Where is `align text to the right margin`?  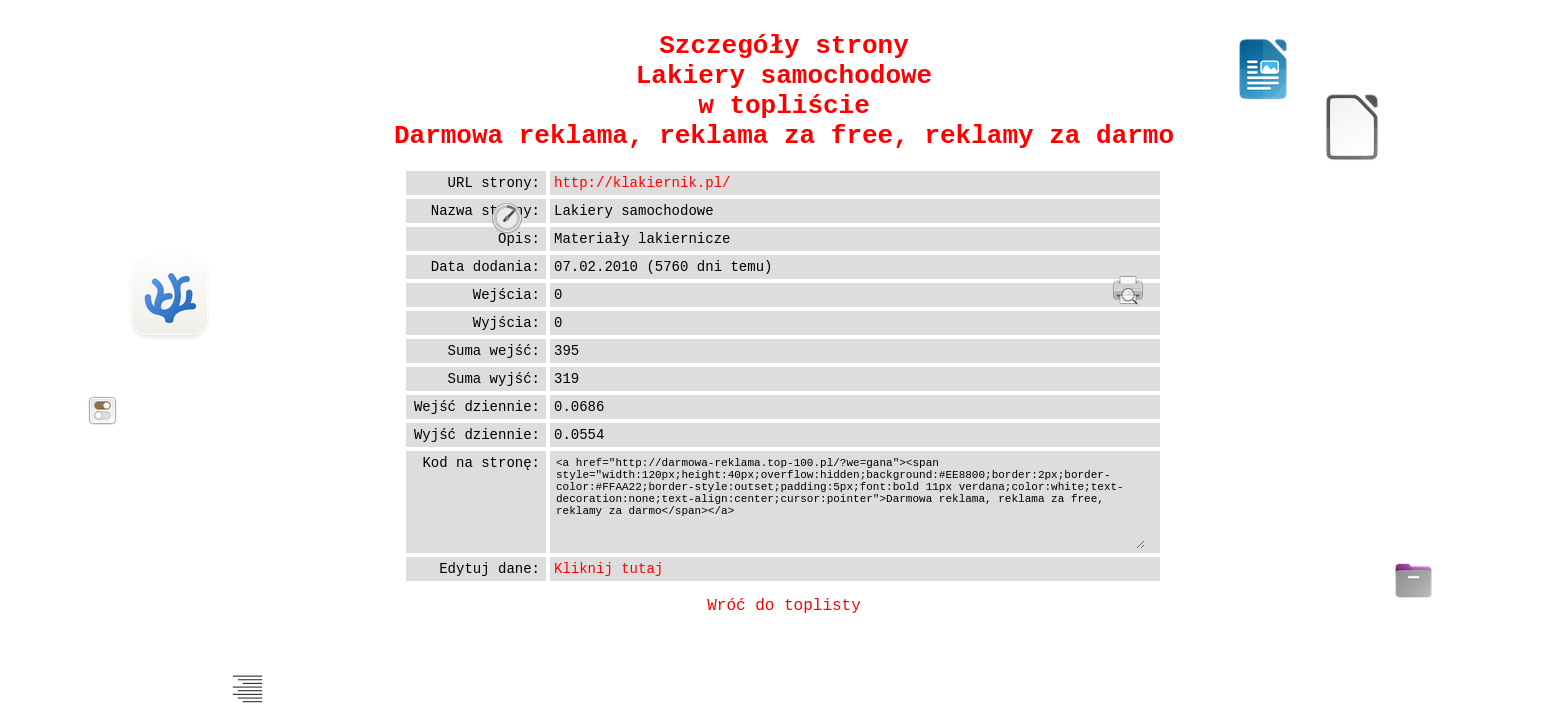 align text to the right margin is located at coordinates (247, 689).